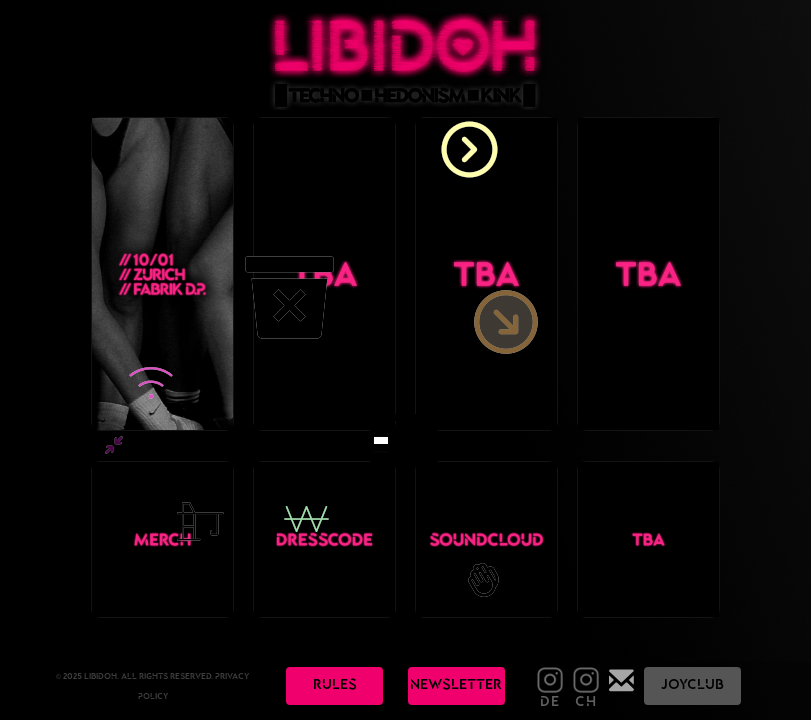  I want to click on delete selected item, so click(289, 297).